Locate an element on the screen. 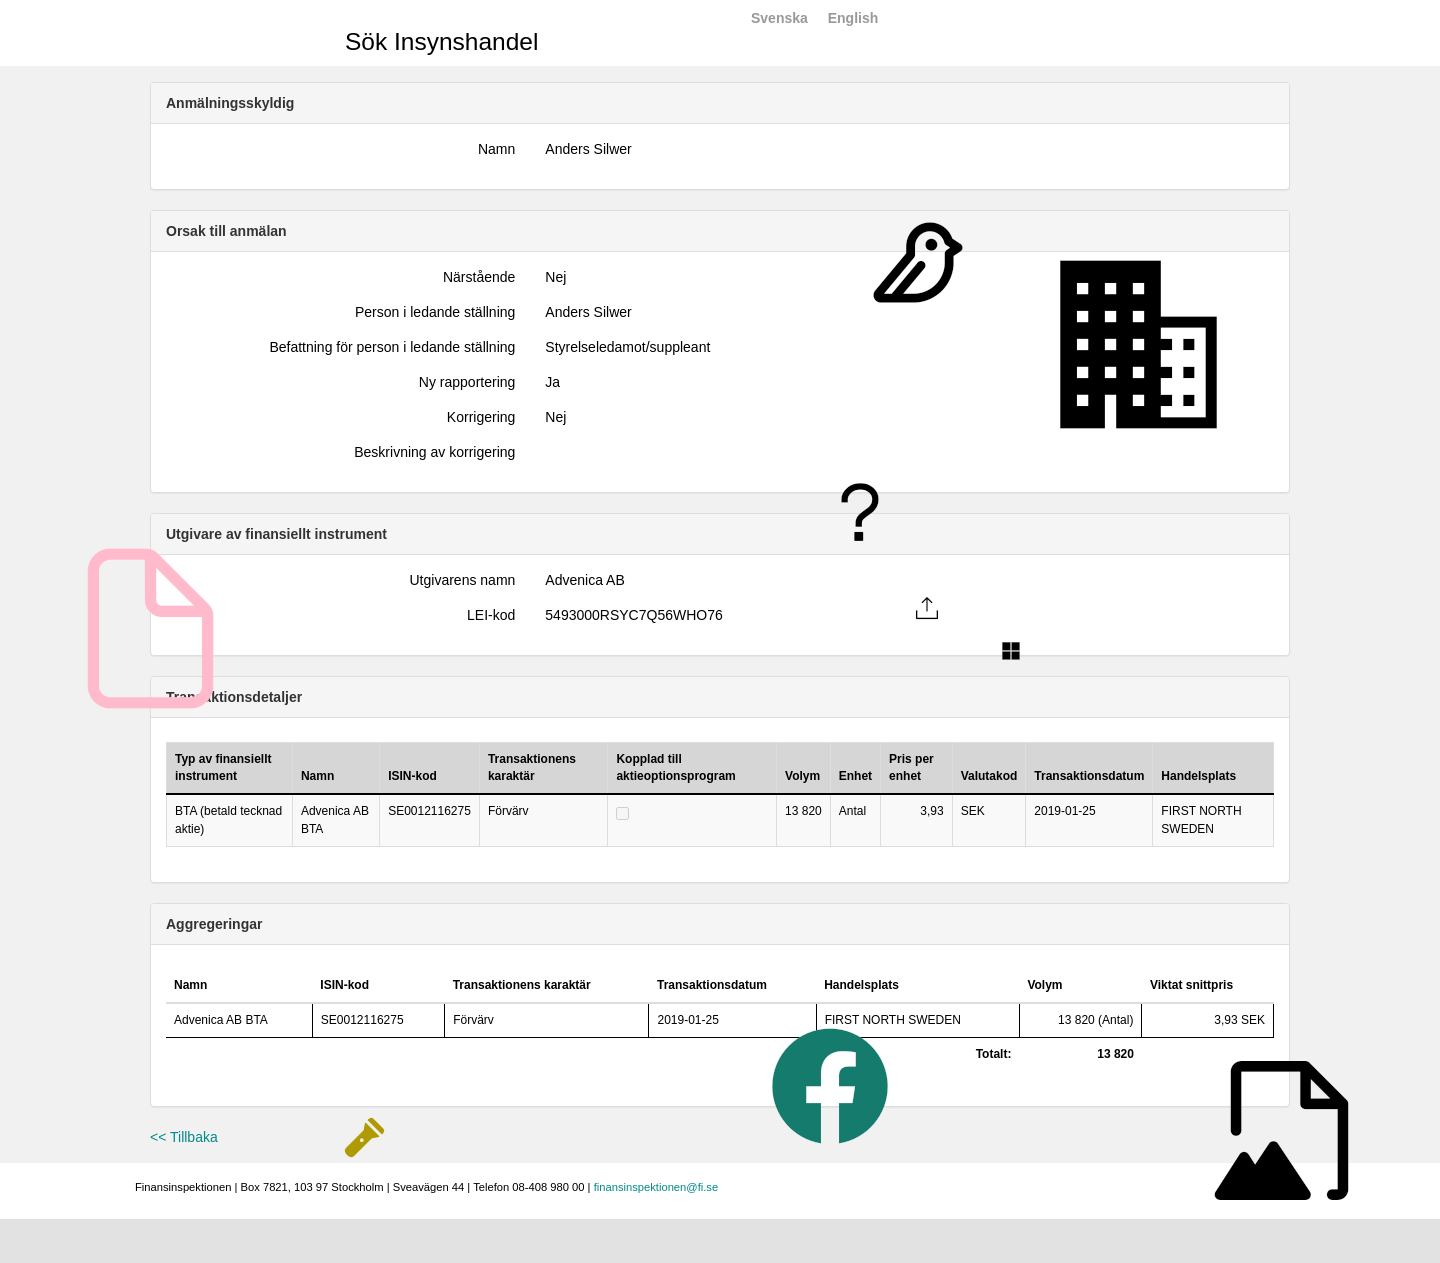 The image size is (1440, 1263). sign in with Microsoft account is located at coordinates (1011, 651).